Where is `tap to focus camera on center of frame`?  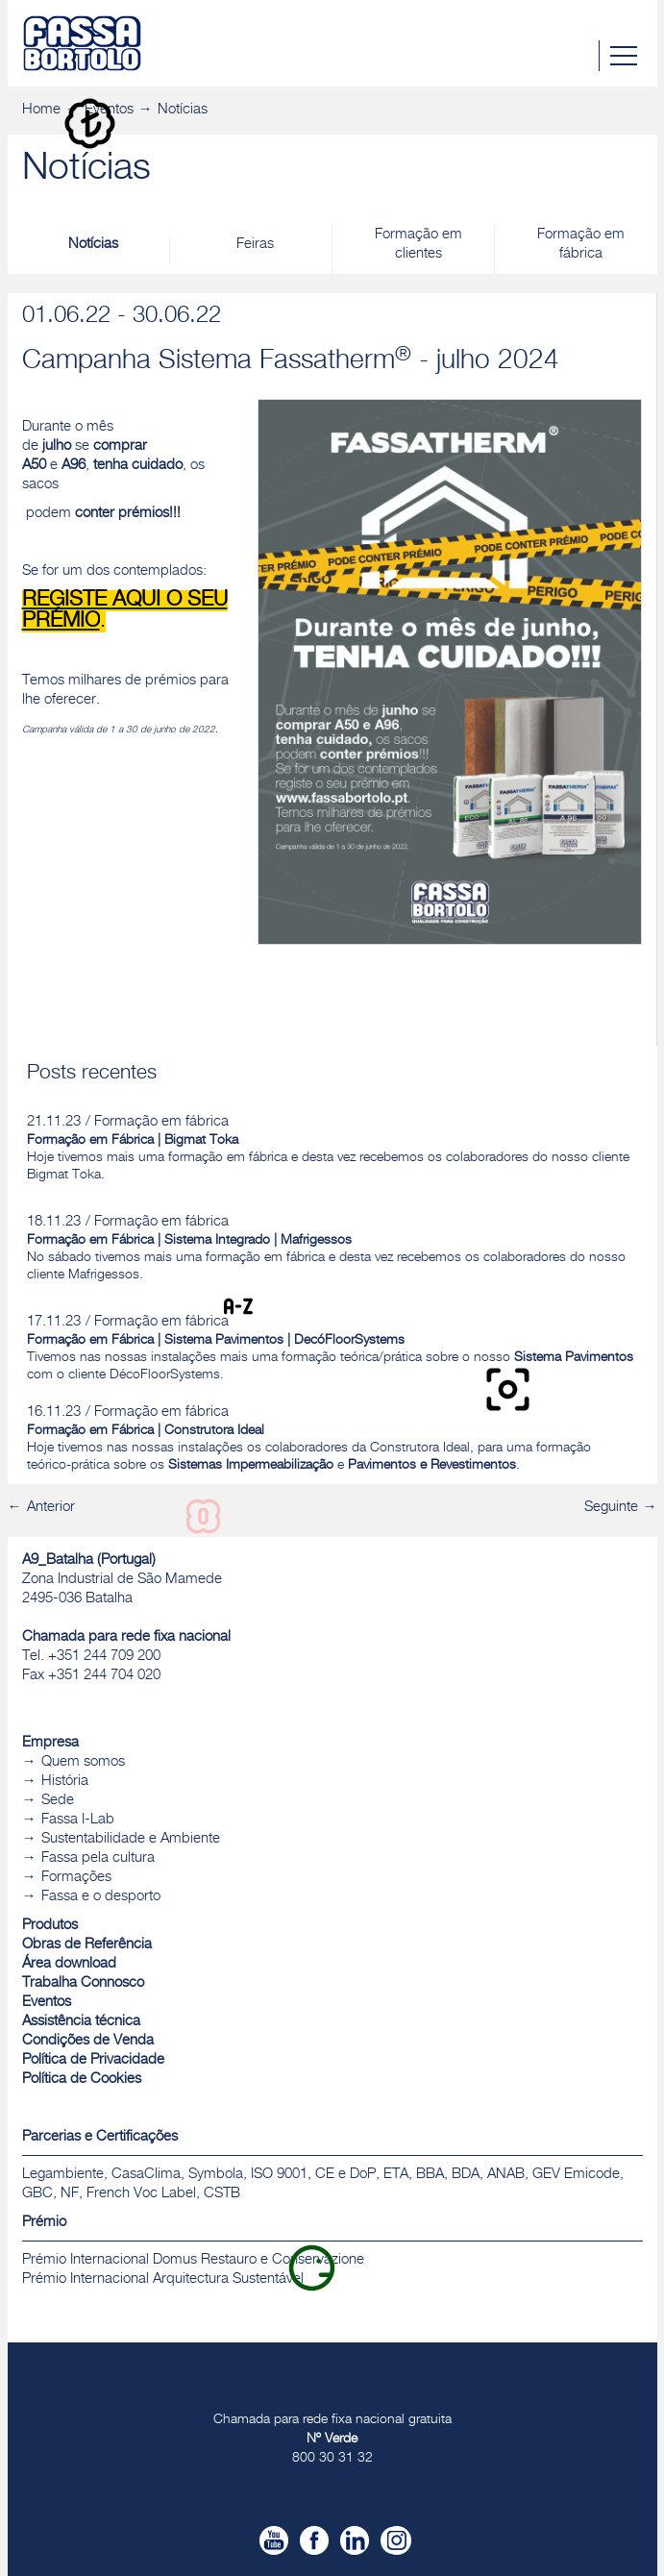
tap to focus camera on center of frame is located at coordinates (507, 1389).